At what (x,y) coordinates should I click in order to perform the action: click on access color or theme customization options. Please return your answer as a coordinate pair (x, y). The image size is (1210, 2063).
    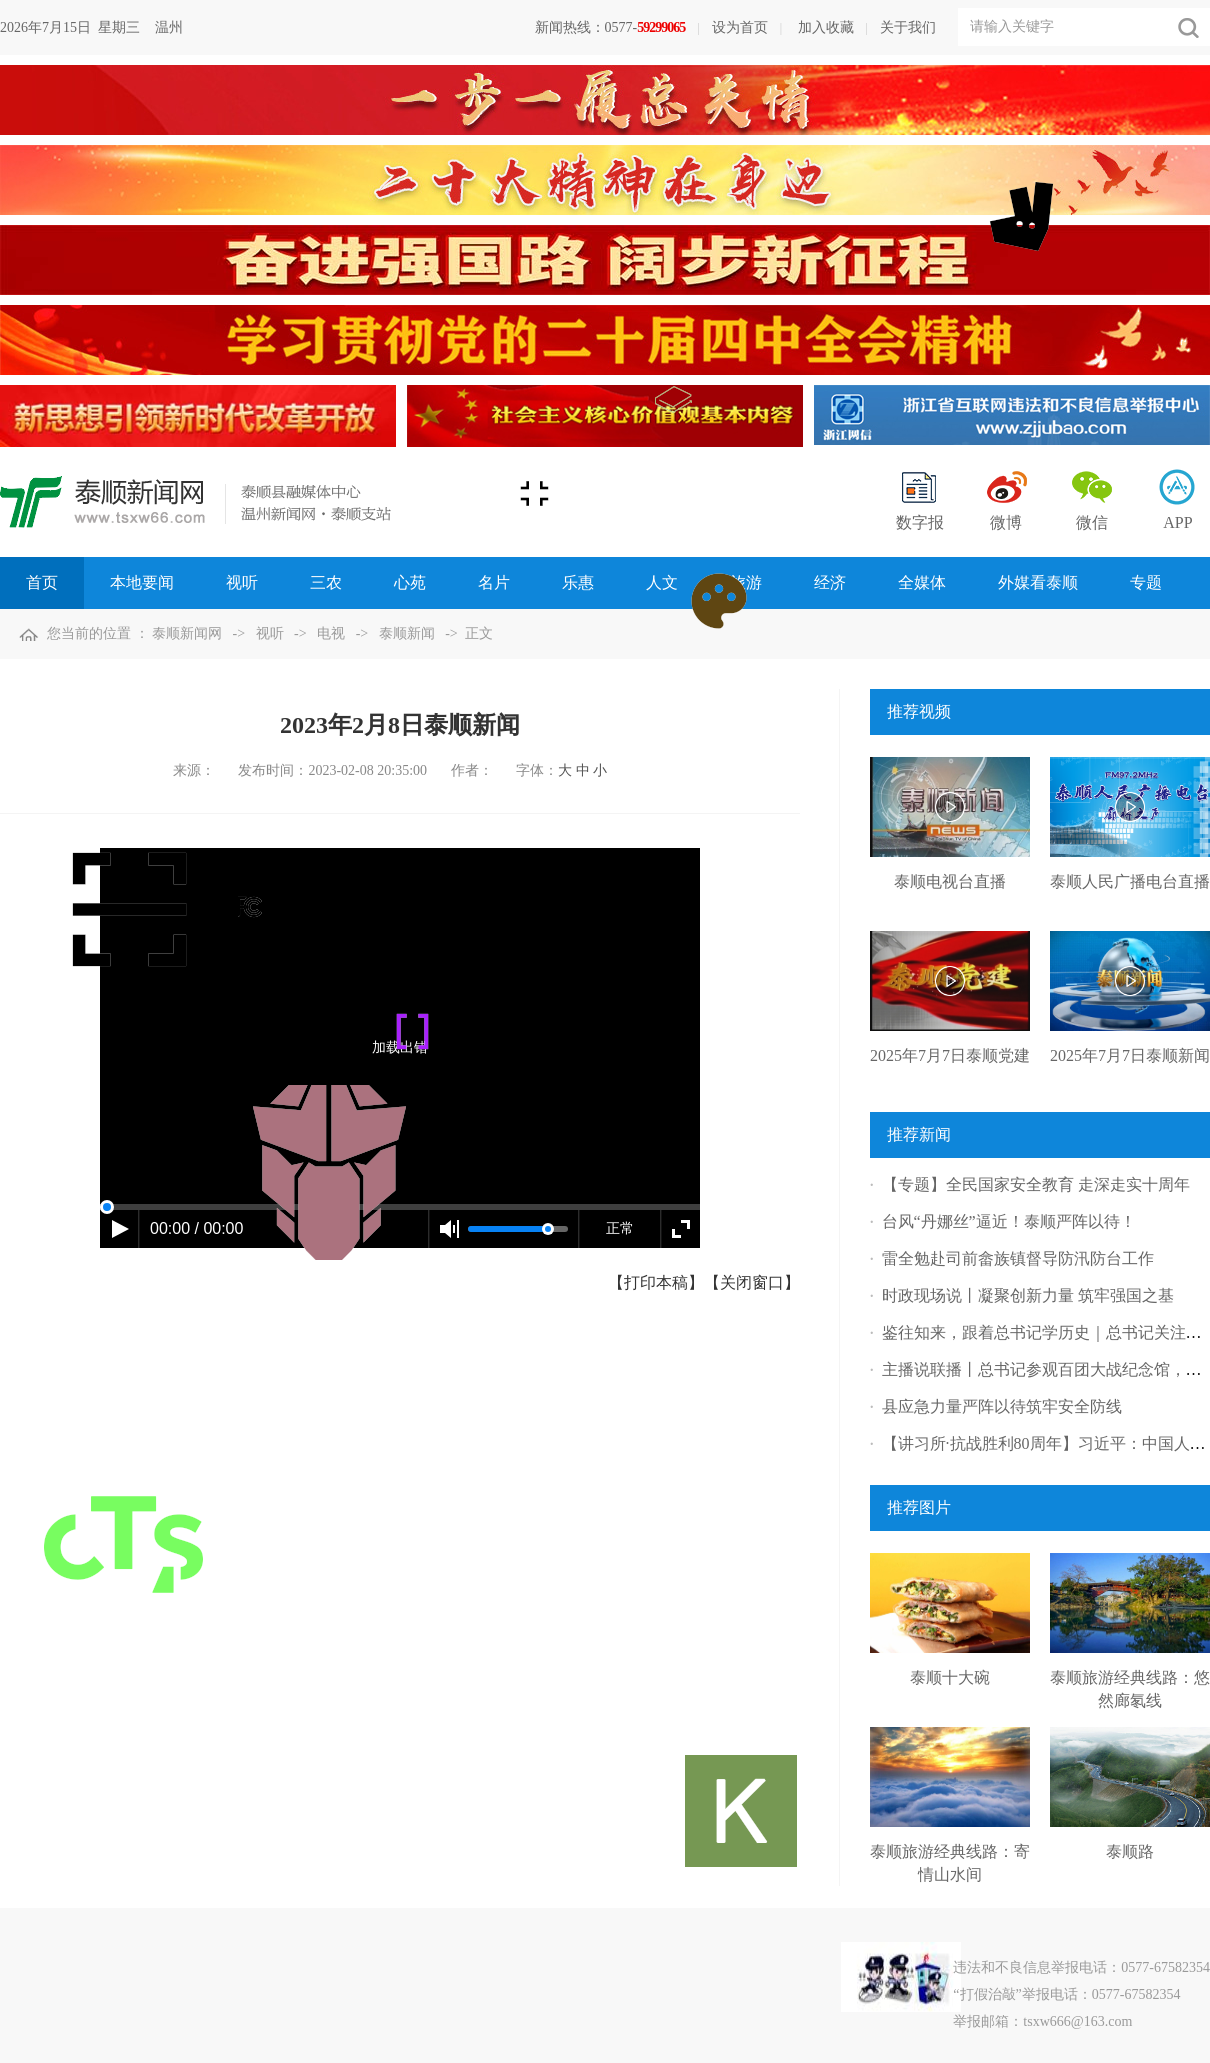
    Looking at the image, I should click on (719, 601).